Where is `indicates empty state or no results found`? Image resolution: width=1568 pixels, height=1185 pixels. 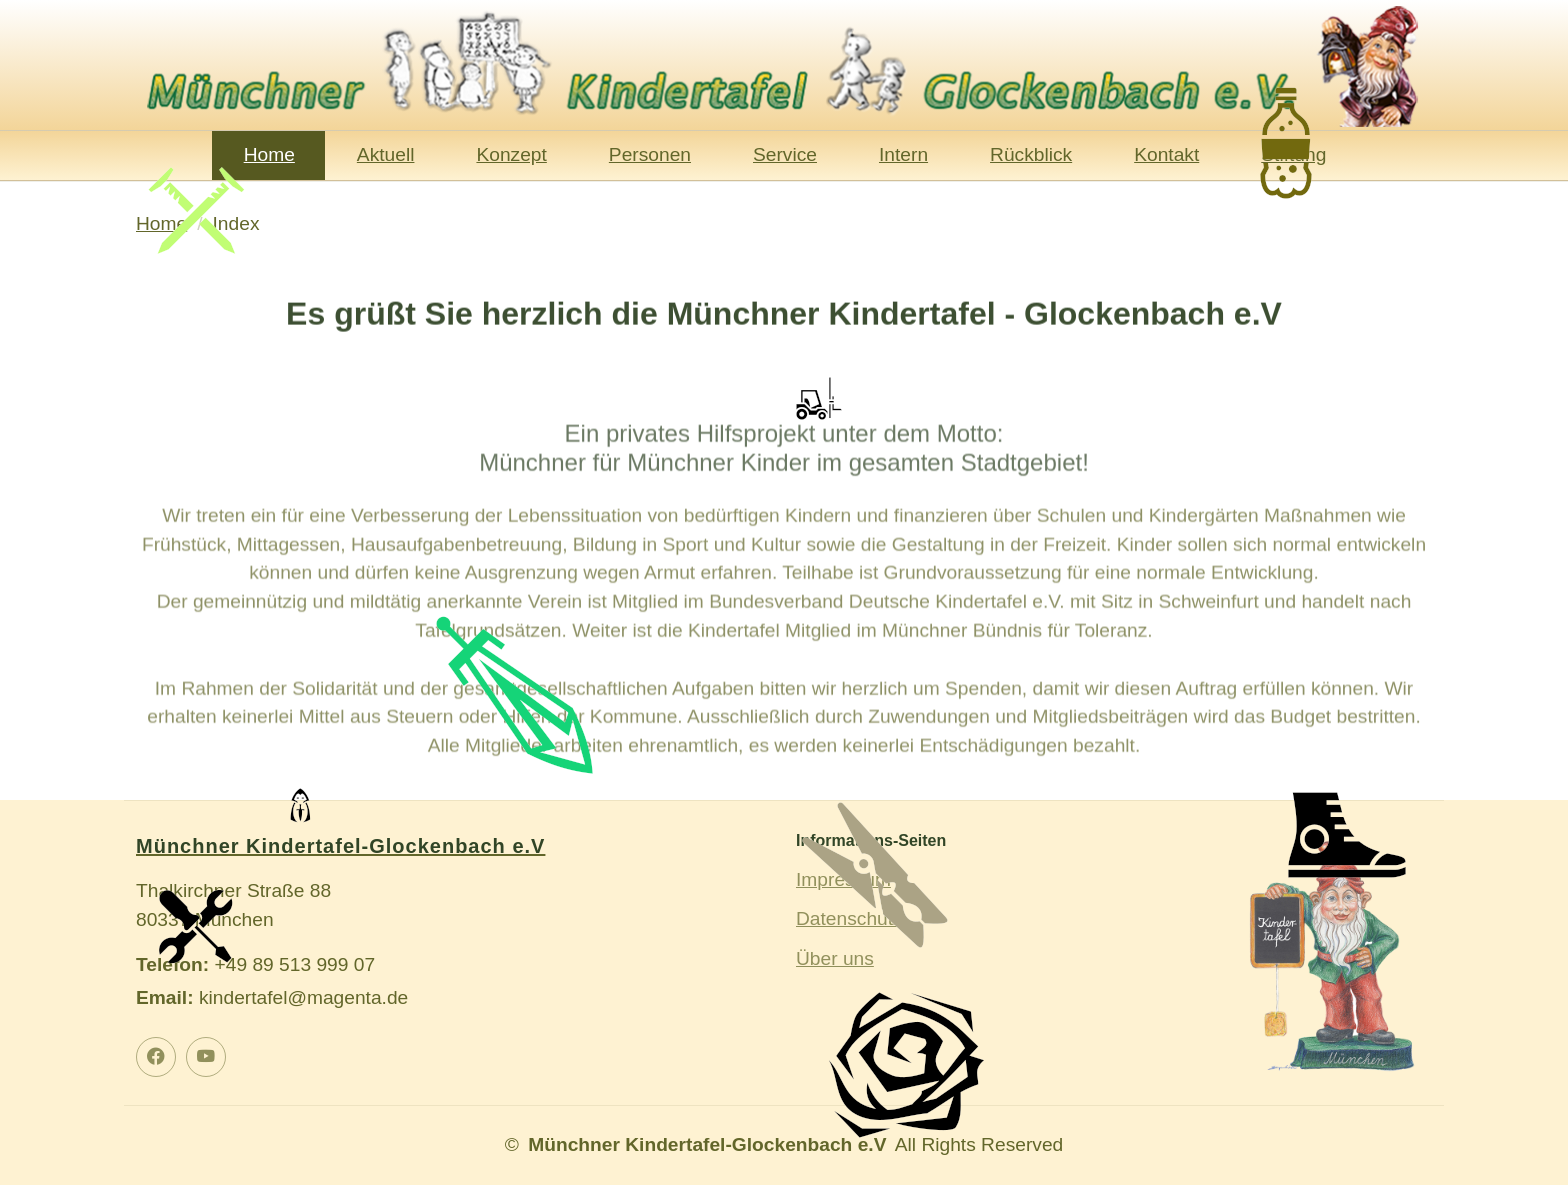 indicates empty state or no results found is located at coordinates (906, 1062).